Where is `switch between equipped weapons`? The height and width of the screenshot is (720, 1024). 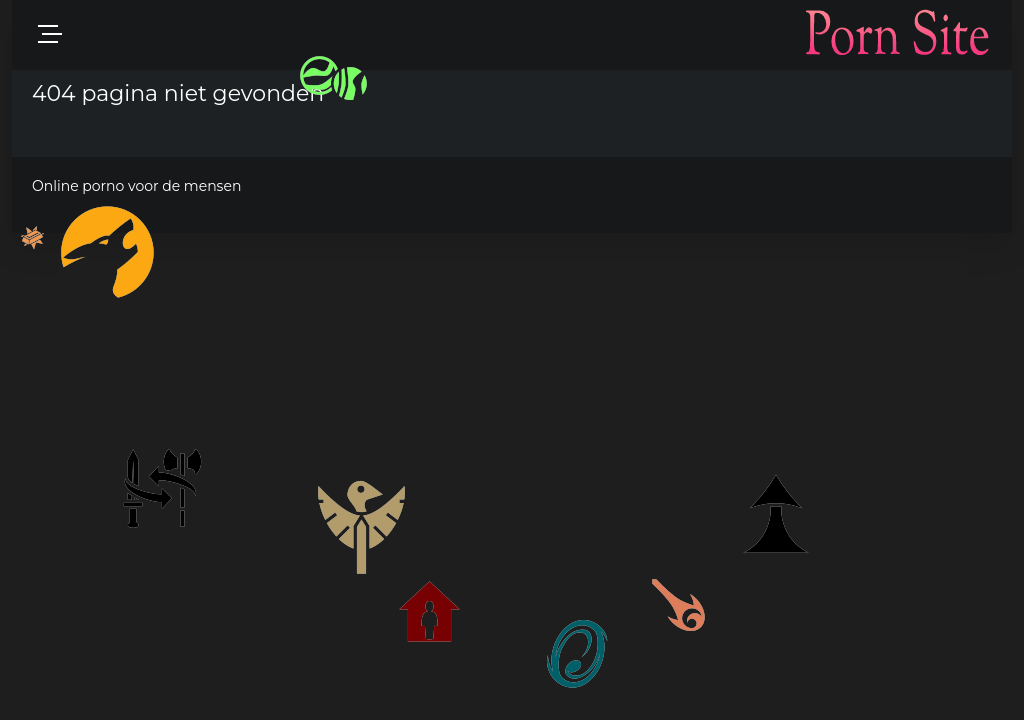 switch between equipped weapons is located at coordinates (162, 488).